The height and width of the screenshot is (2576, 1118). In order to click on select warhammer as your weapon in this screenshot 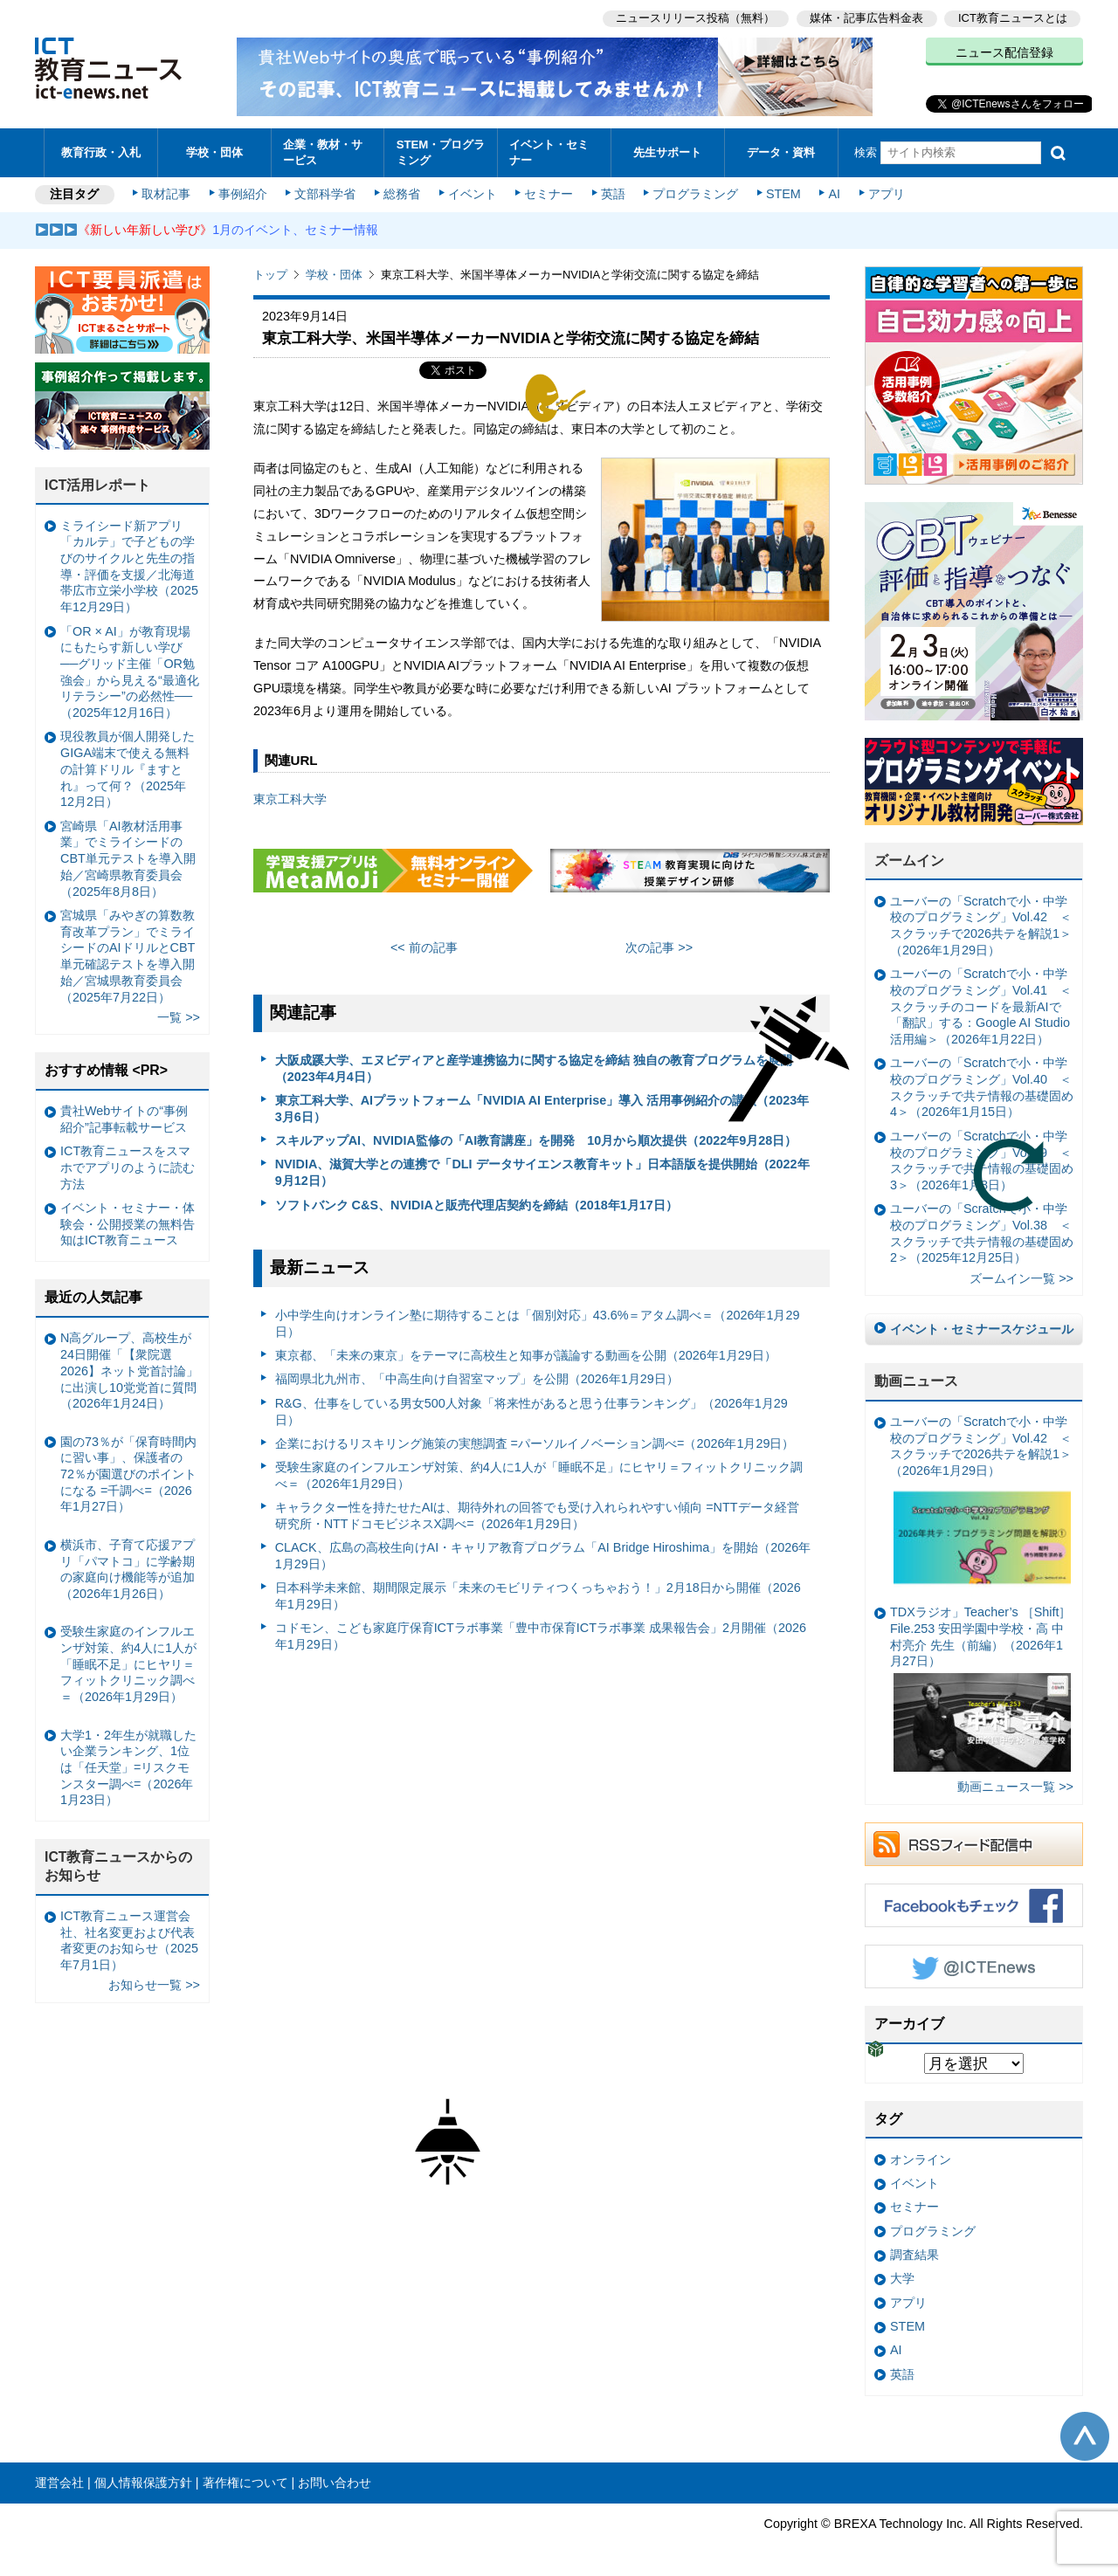, I will do `click(790, 1057)`.